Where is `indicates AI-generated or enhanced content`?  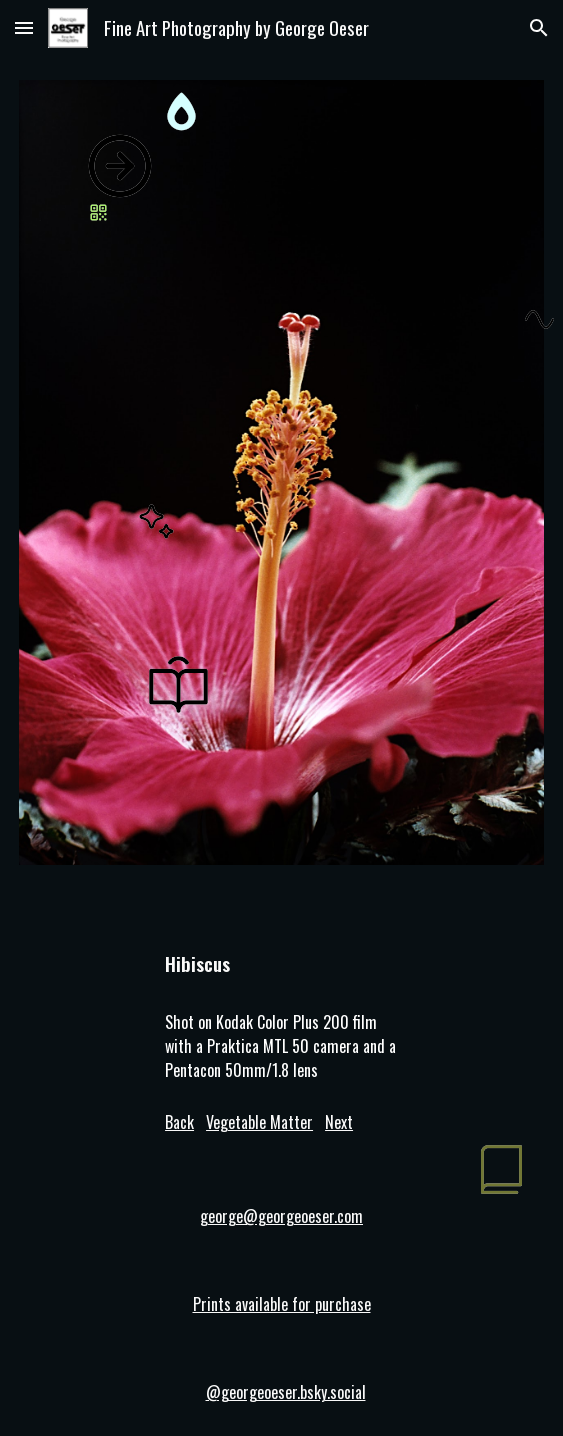
indicates AI-generated or enhanced content is located at coordinates (156, 521).